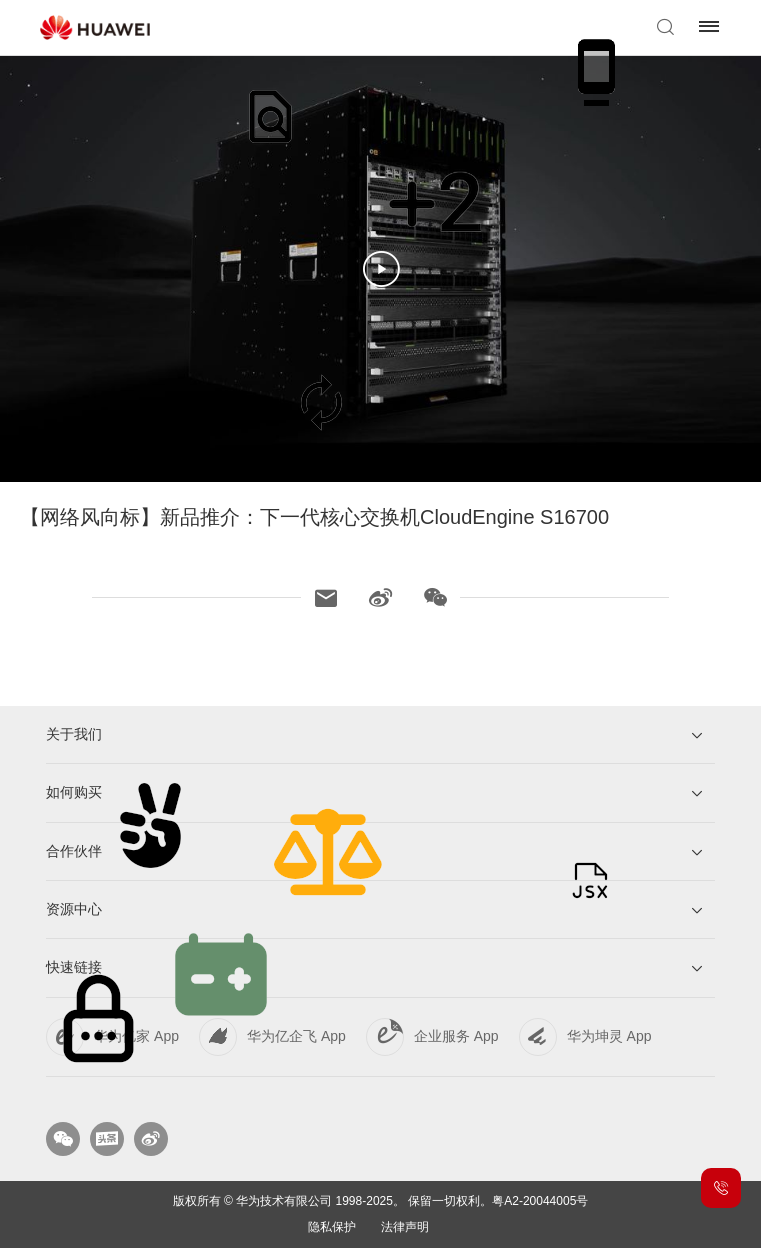 The width and height of the screenshot is (761, 1248). Describe the element at coordinates (221, 979) in the screenshot. I see `indicates vehicle battery status` at that location.